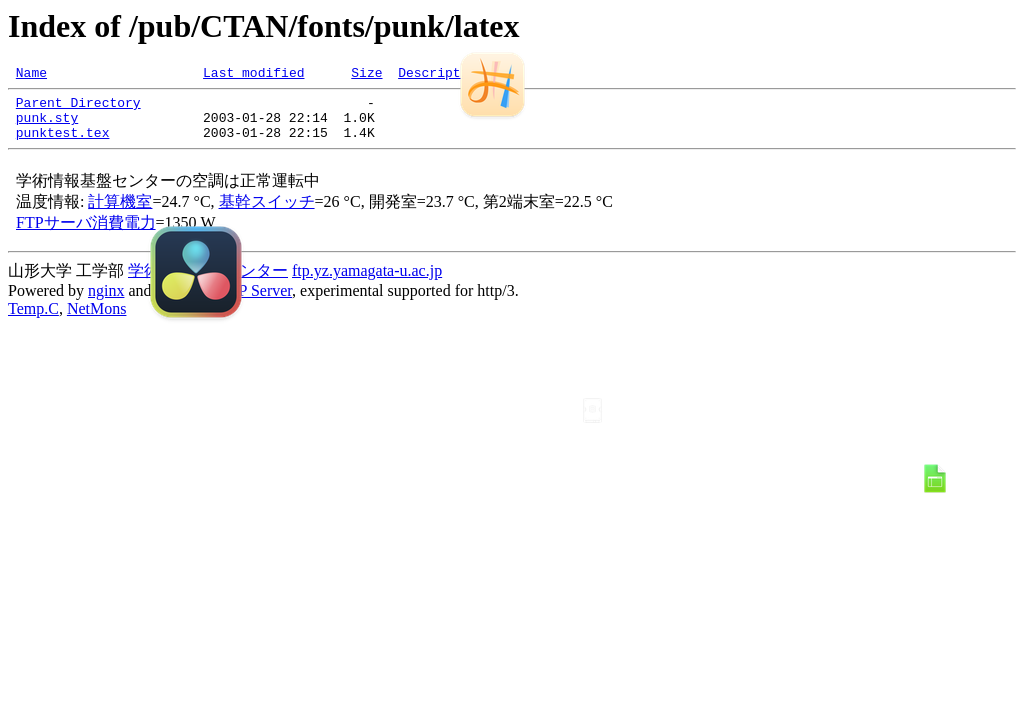 The width and height of the screenshot is (1024, 720). What do you see at coordinates (935, 479) in the screenshot?
I see `a QML source code file` at bounding box center [935, 479].